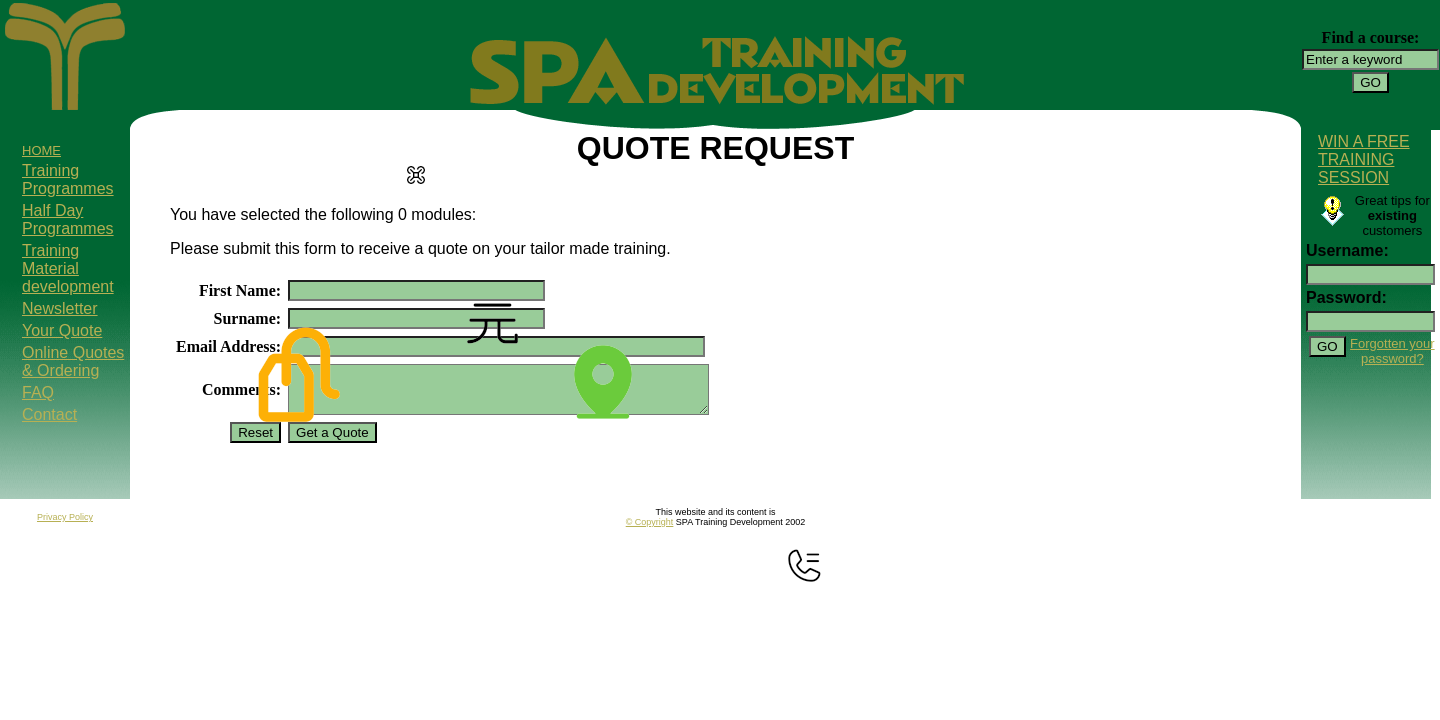 This screenshot has width=1440, height=720. Describe the element at coordinates (805, 565) in the screenshot. I see `view call log or phone history` at that location.